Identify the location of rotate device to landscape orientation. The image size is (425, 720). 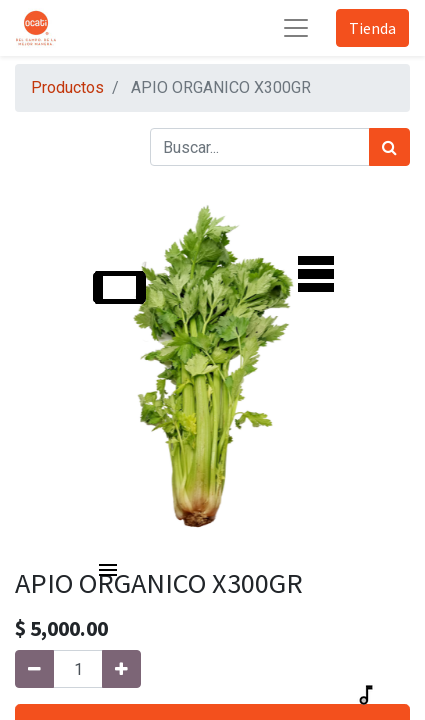
(119, 287).